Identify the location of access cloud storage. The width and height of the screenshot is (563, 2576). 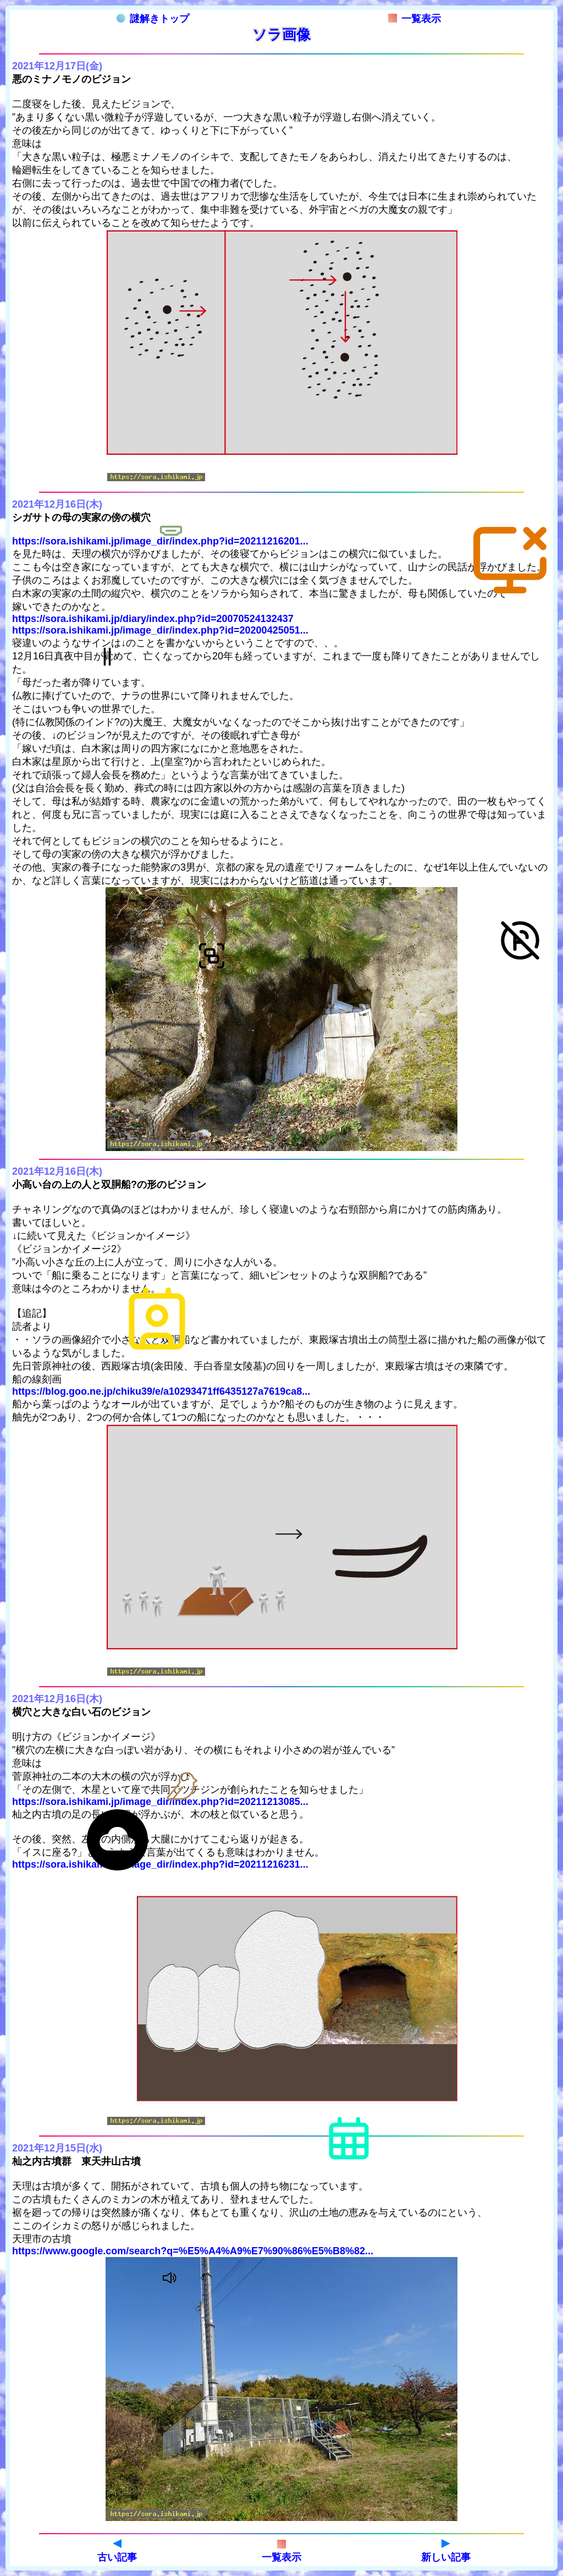
(117, 1840).